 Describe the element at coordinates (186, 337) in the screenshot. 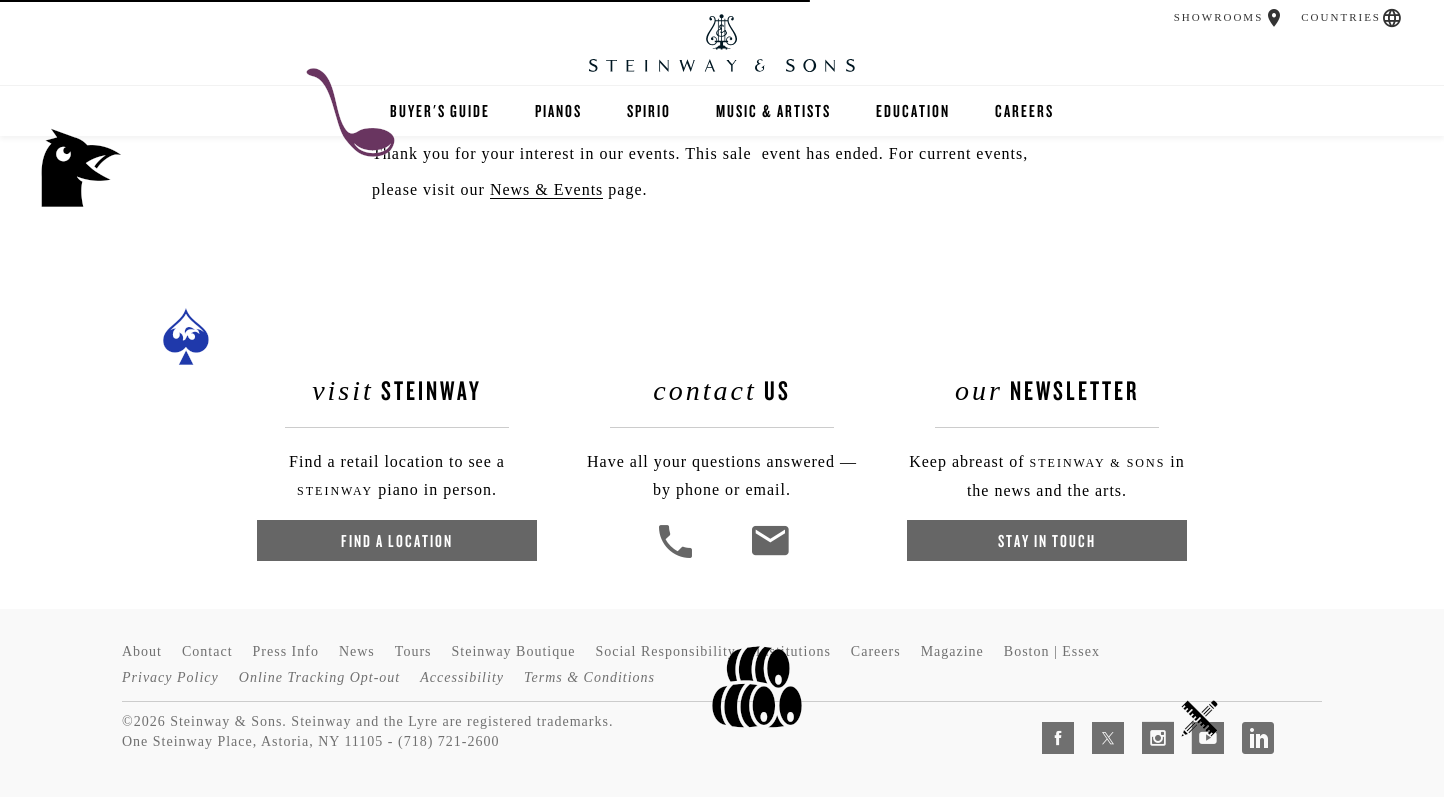

I see `indicates a hot streak or winning hand in a card game` at that location.